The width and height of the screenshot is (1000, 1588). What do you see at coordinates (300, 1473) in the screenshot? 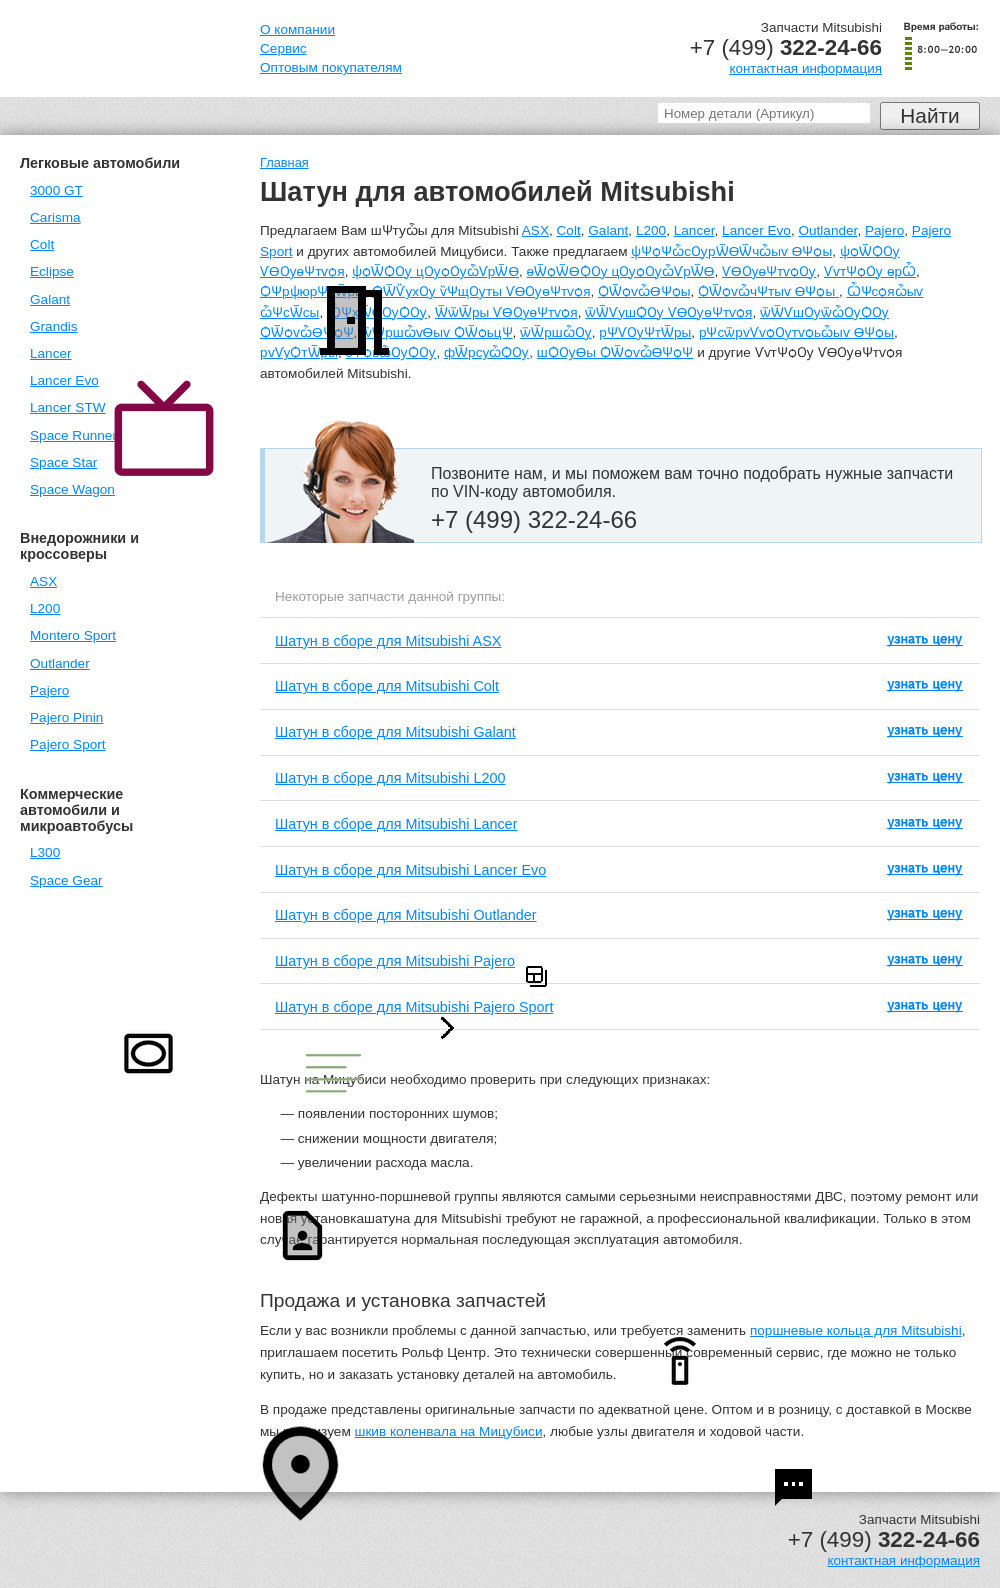
I see `view or select a location on the map` at bounding box center [300, 1473].